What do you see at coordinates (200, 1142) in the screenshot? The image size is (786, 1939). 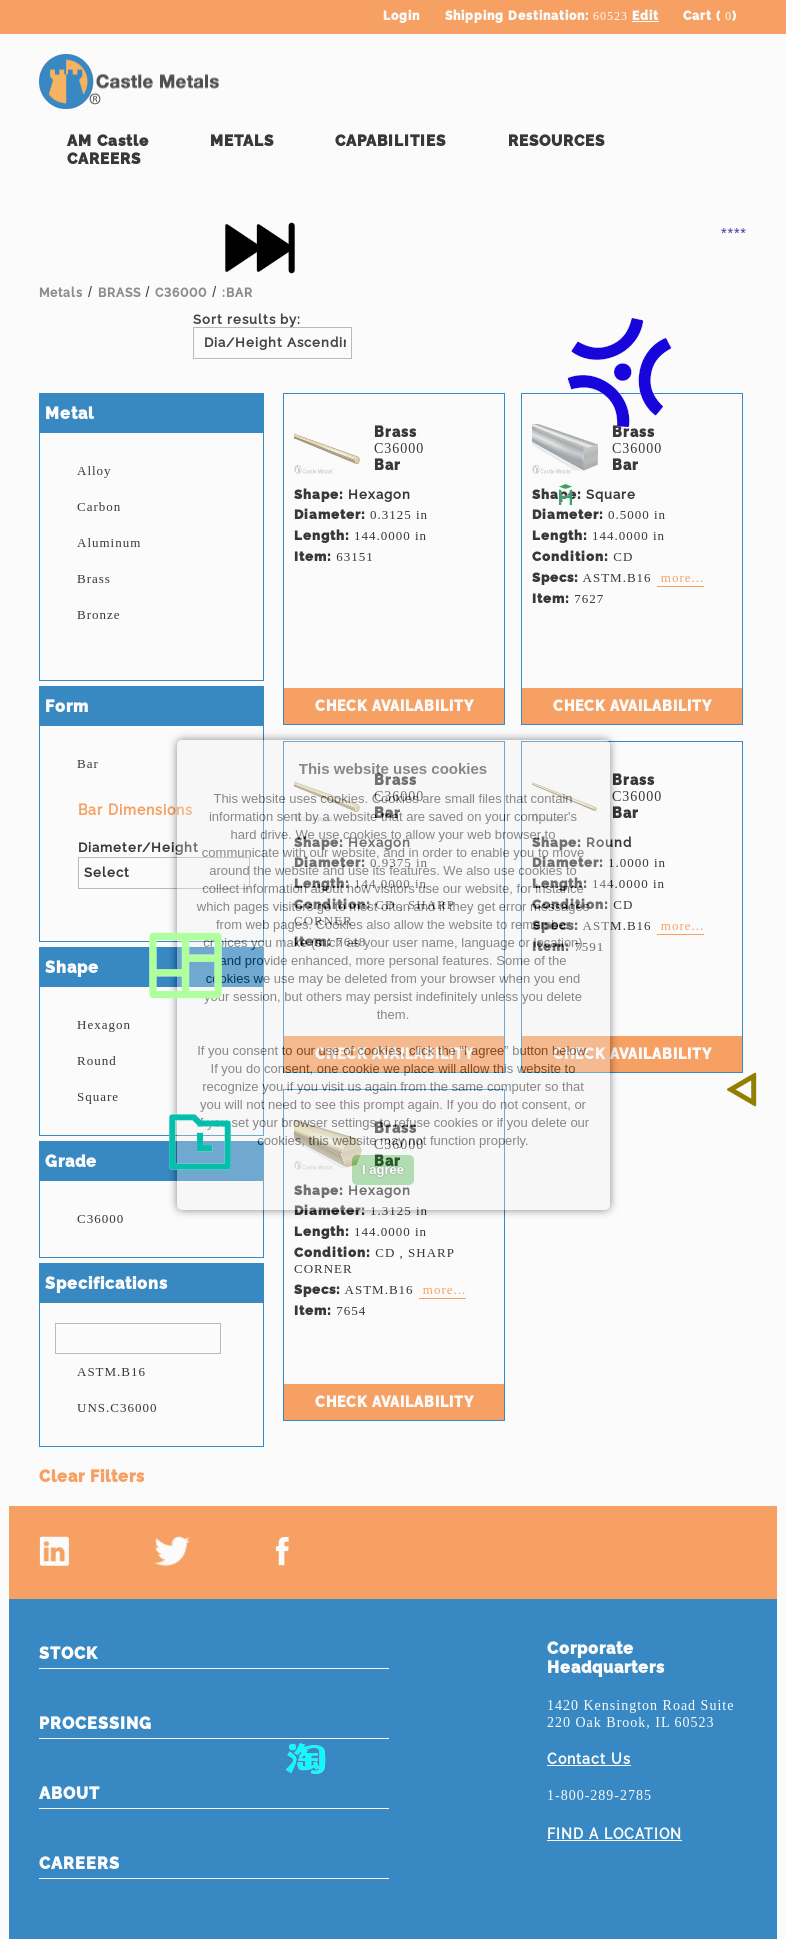 I see `view folder history or previous versions` at bounding box center [200, 1142].